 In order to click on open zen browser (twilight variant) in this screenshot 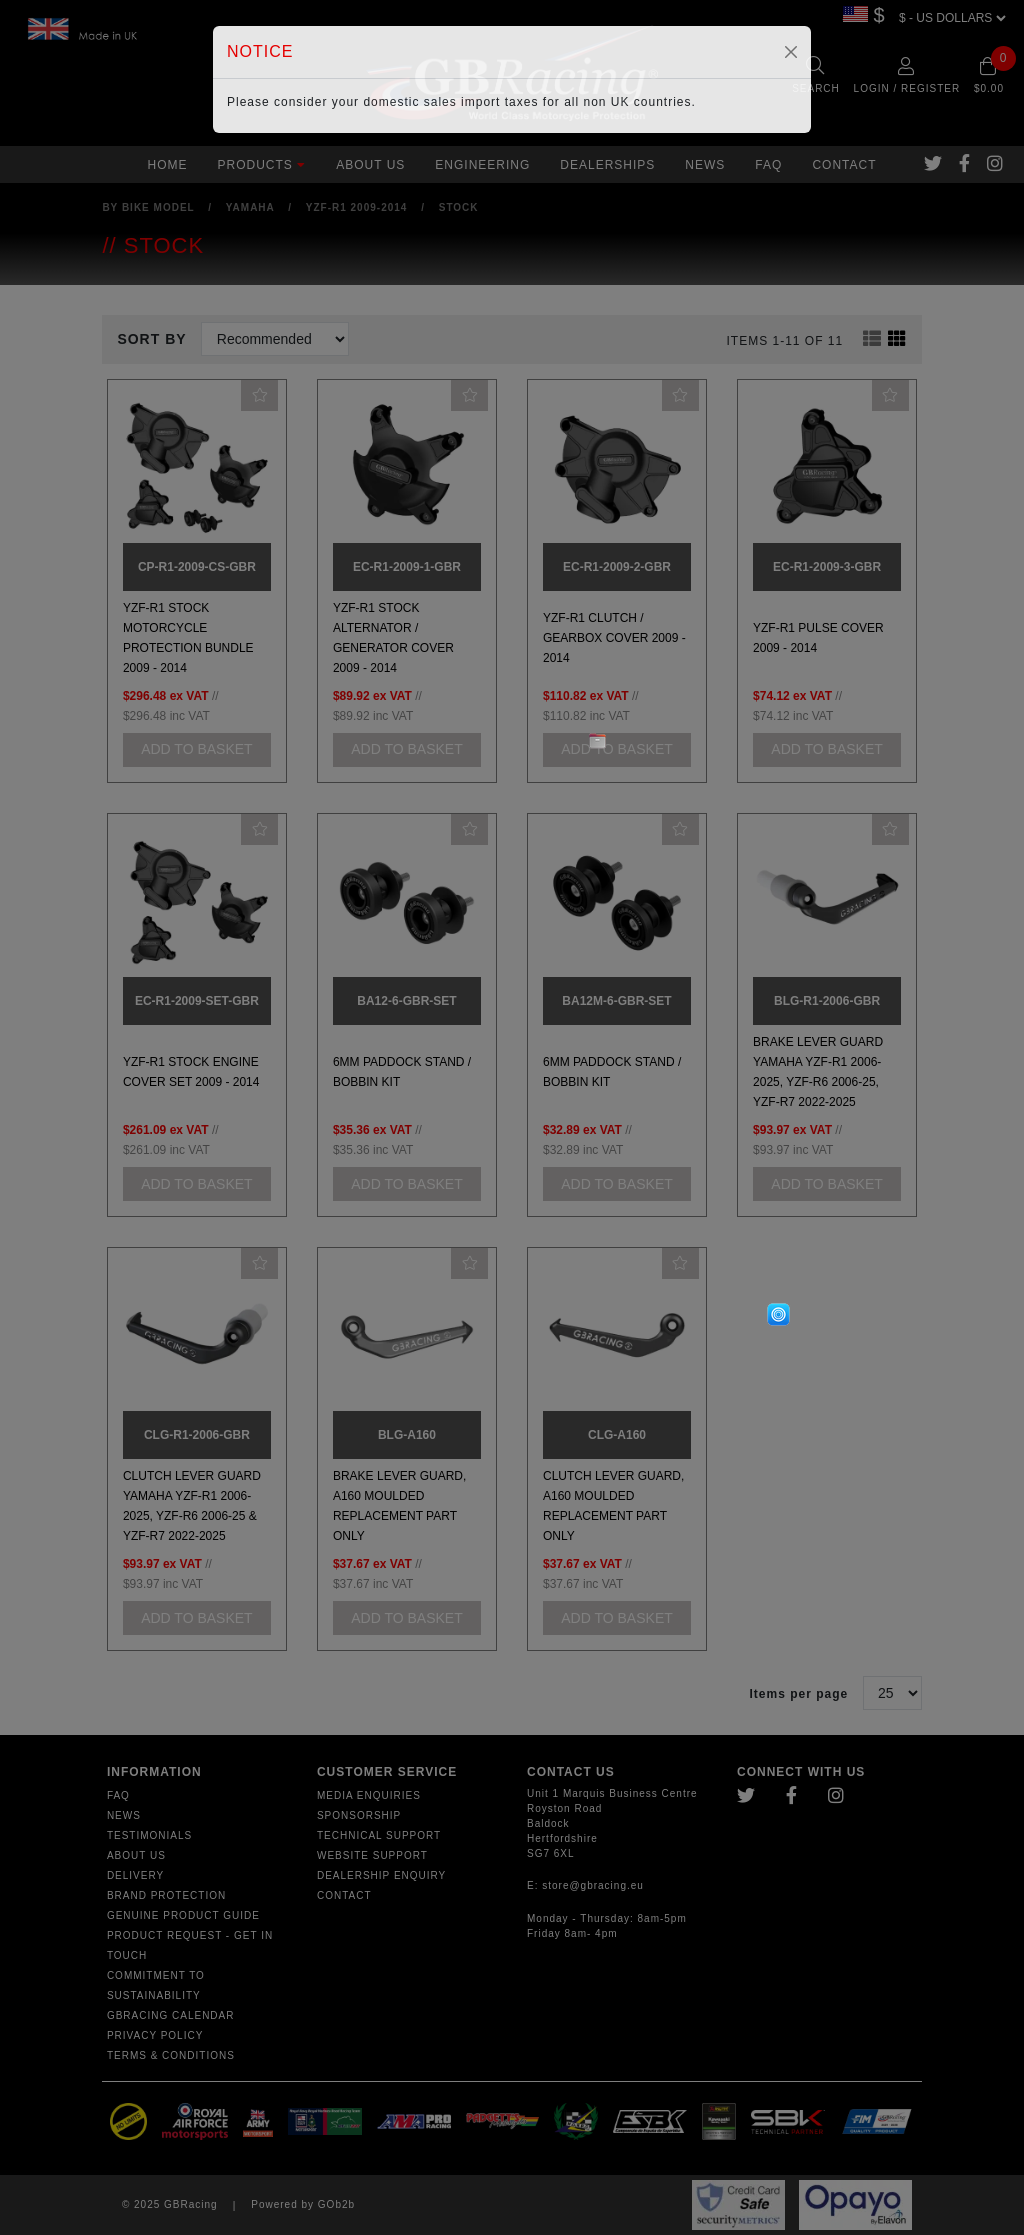, I will do `click(778, 1314)`.